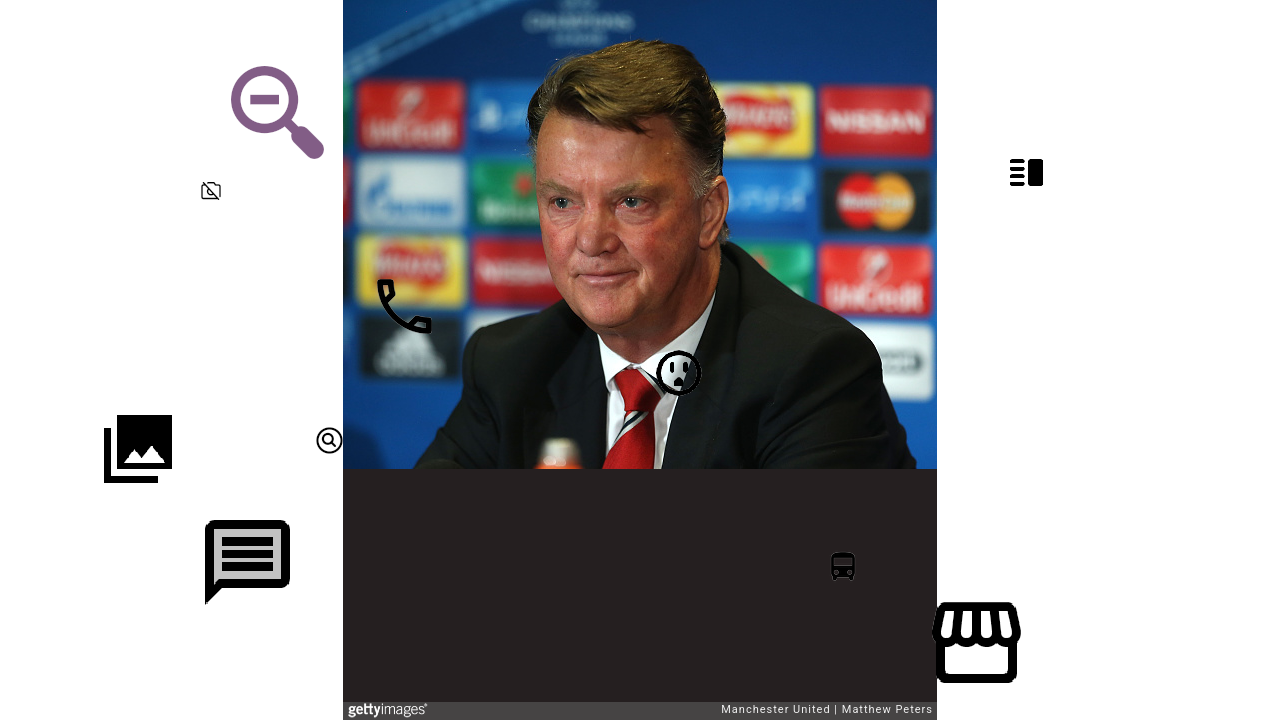  Describe the element at coordinates (1026, 172) in the screenshot. I see `toggle vertical split view layout` at that location.